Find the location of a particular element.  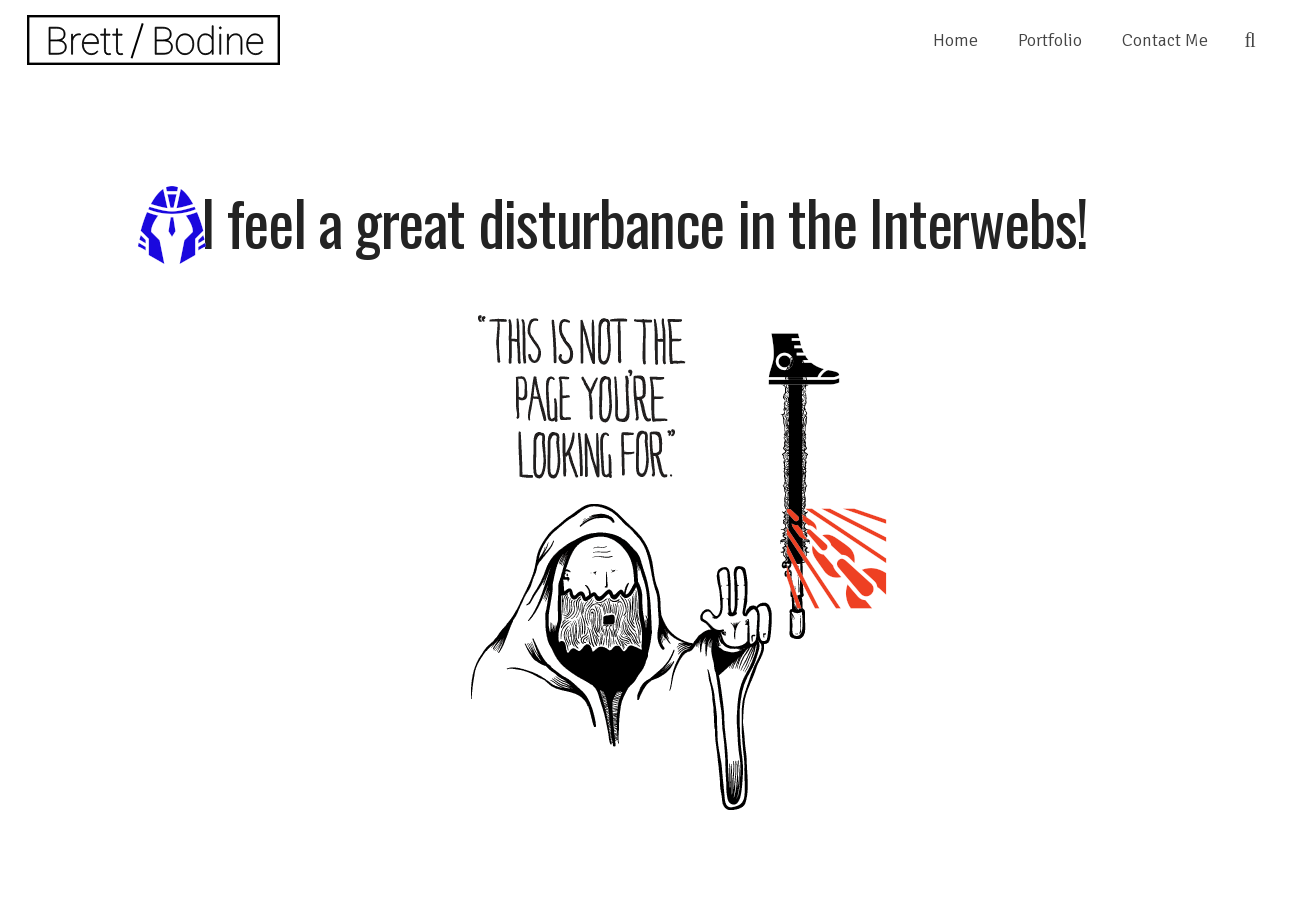

represents the andromeda galaxy or cosmic chain element is located at coordinates (836, 558).